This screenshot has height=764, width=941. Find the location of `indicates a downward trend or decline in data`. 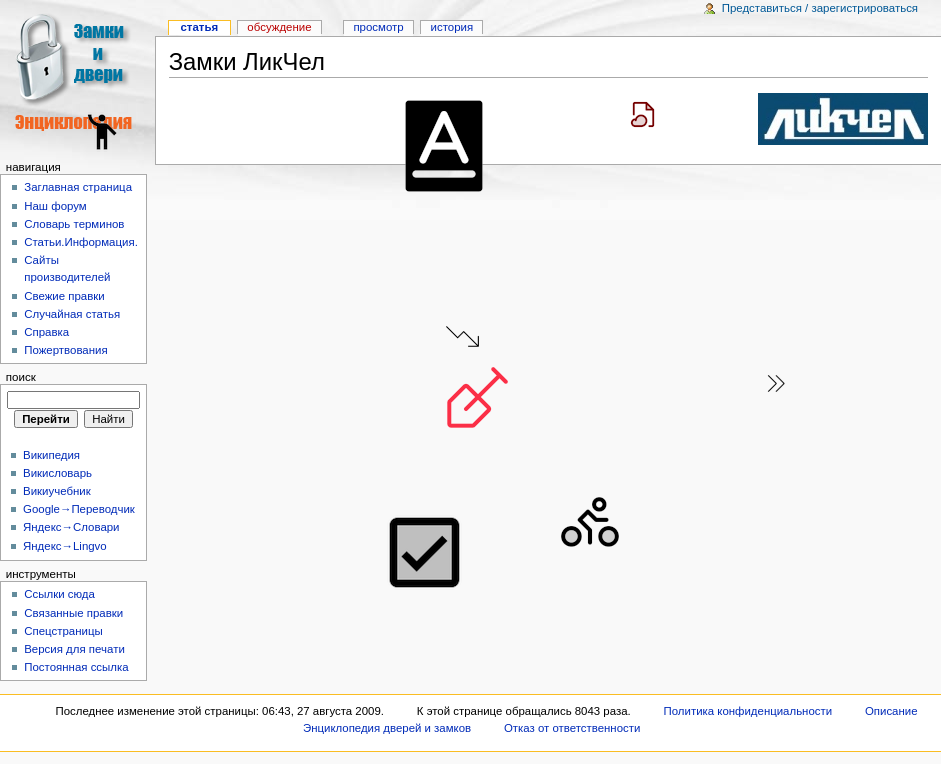

indicates a downward trend or decline in data is located at coordinates (462, 336).